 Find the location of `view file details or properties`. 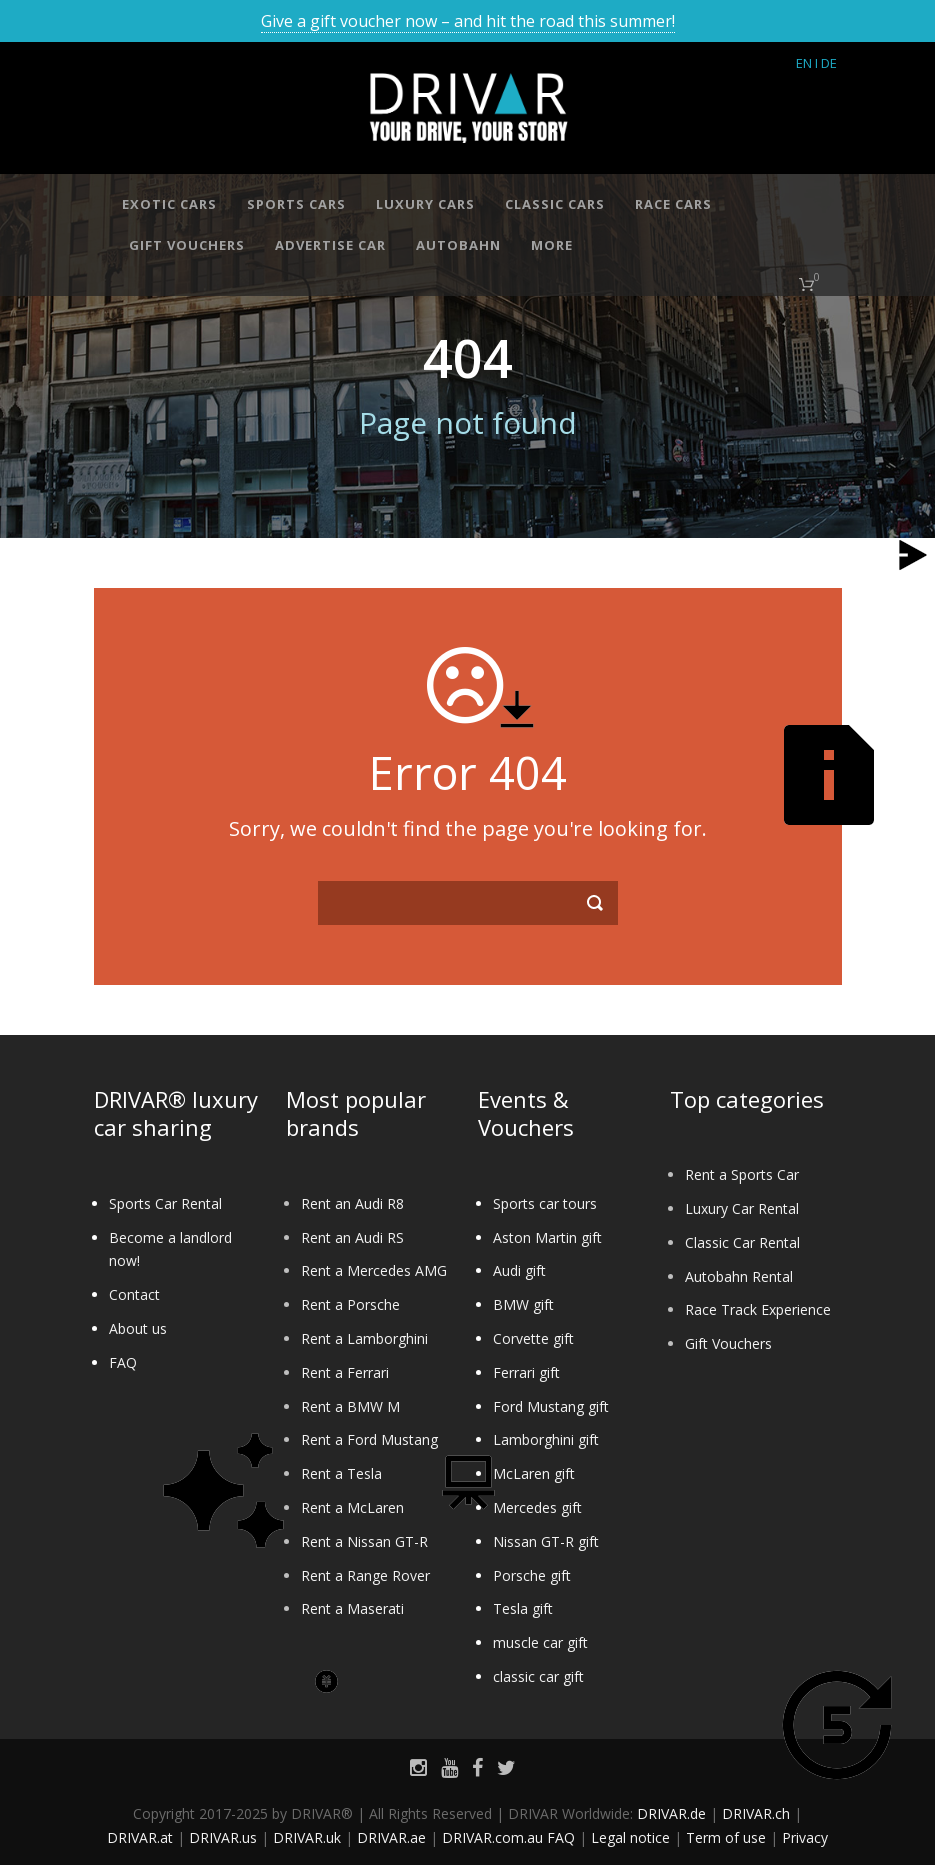

view file details or properties is located at coordinates (829, 775).